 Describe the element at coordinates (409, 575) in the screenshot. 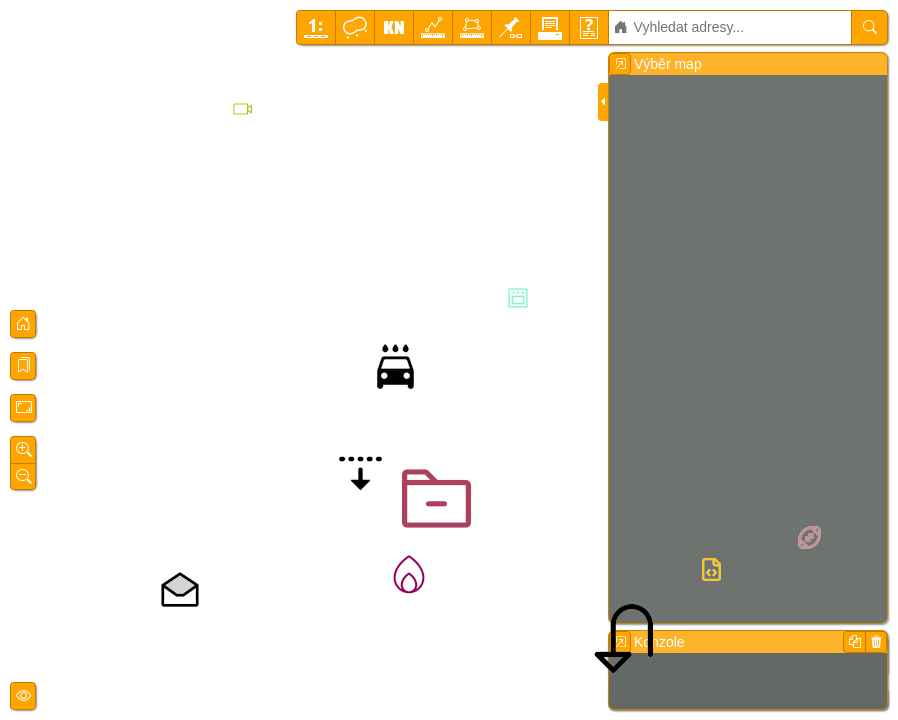

I see `indicates trending or popular content` at that location.